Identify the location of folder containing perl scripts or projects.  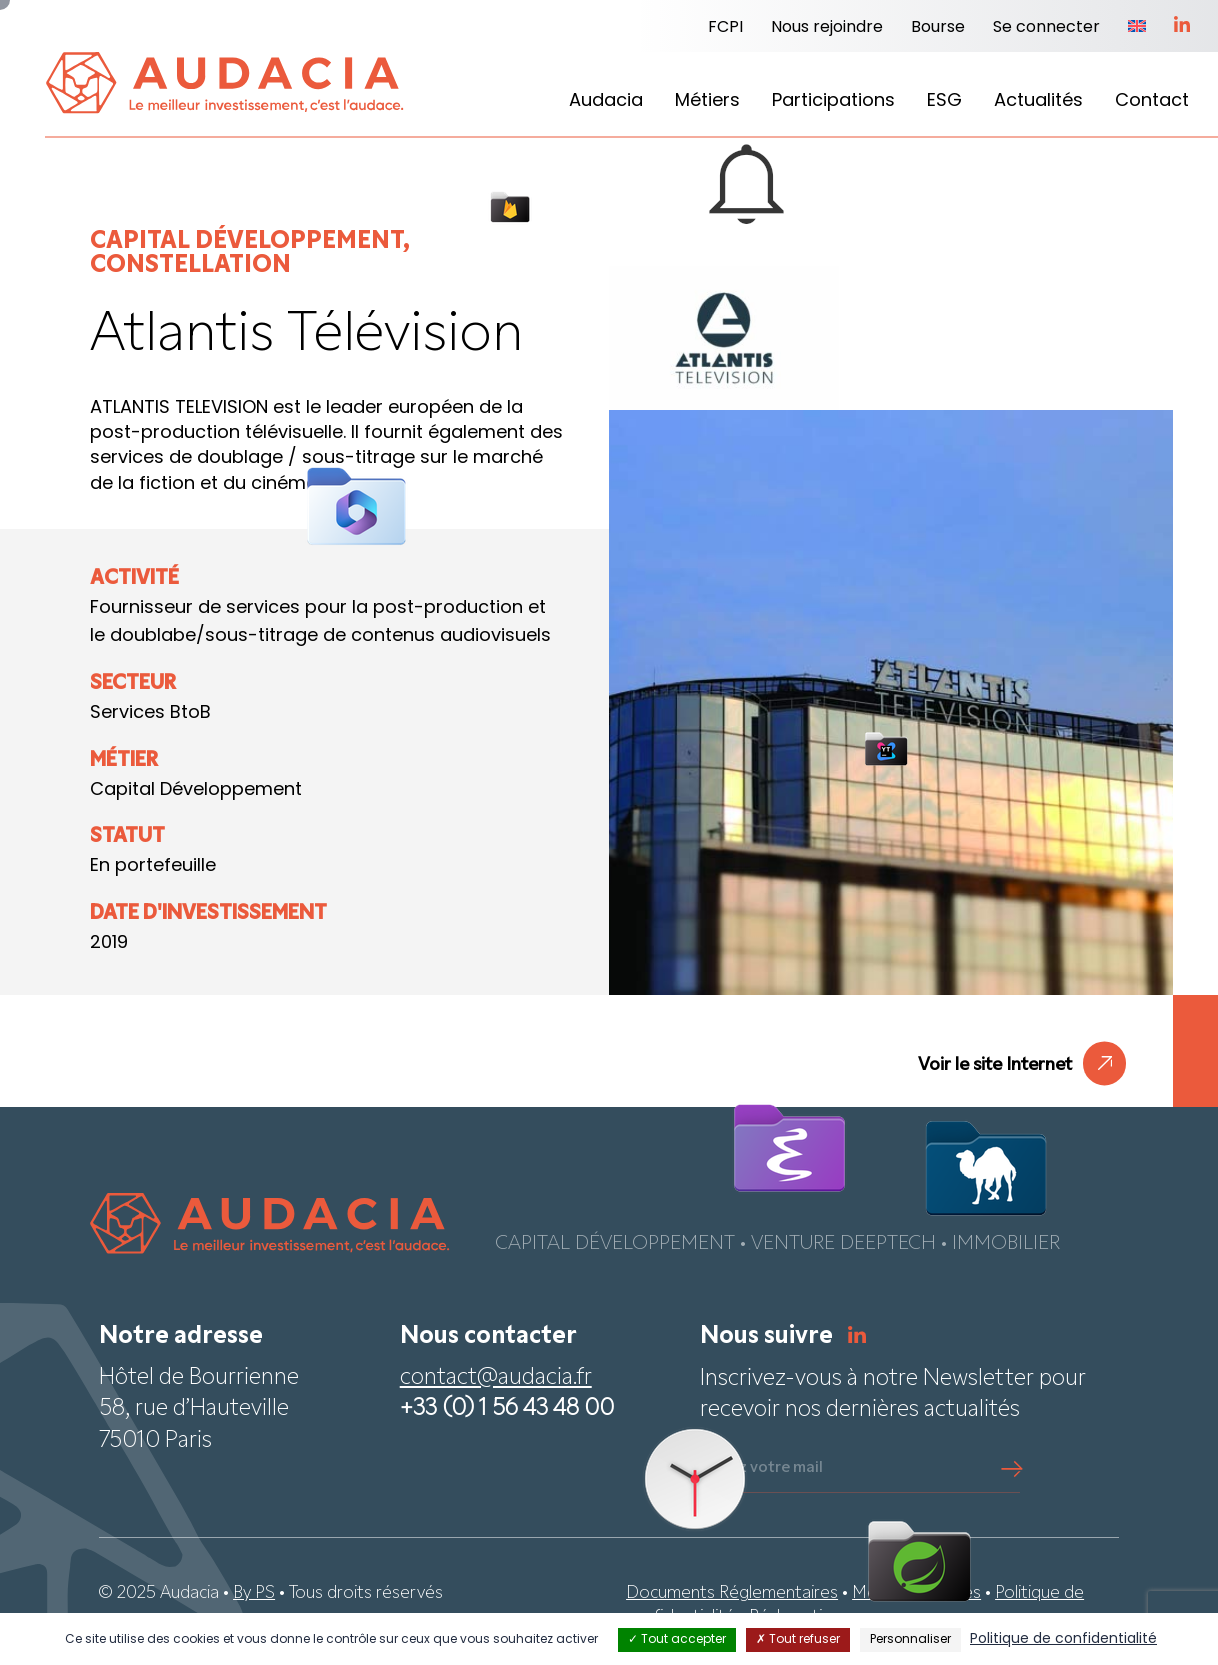
(985, 1171).